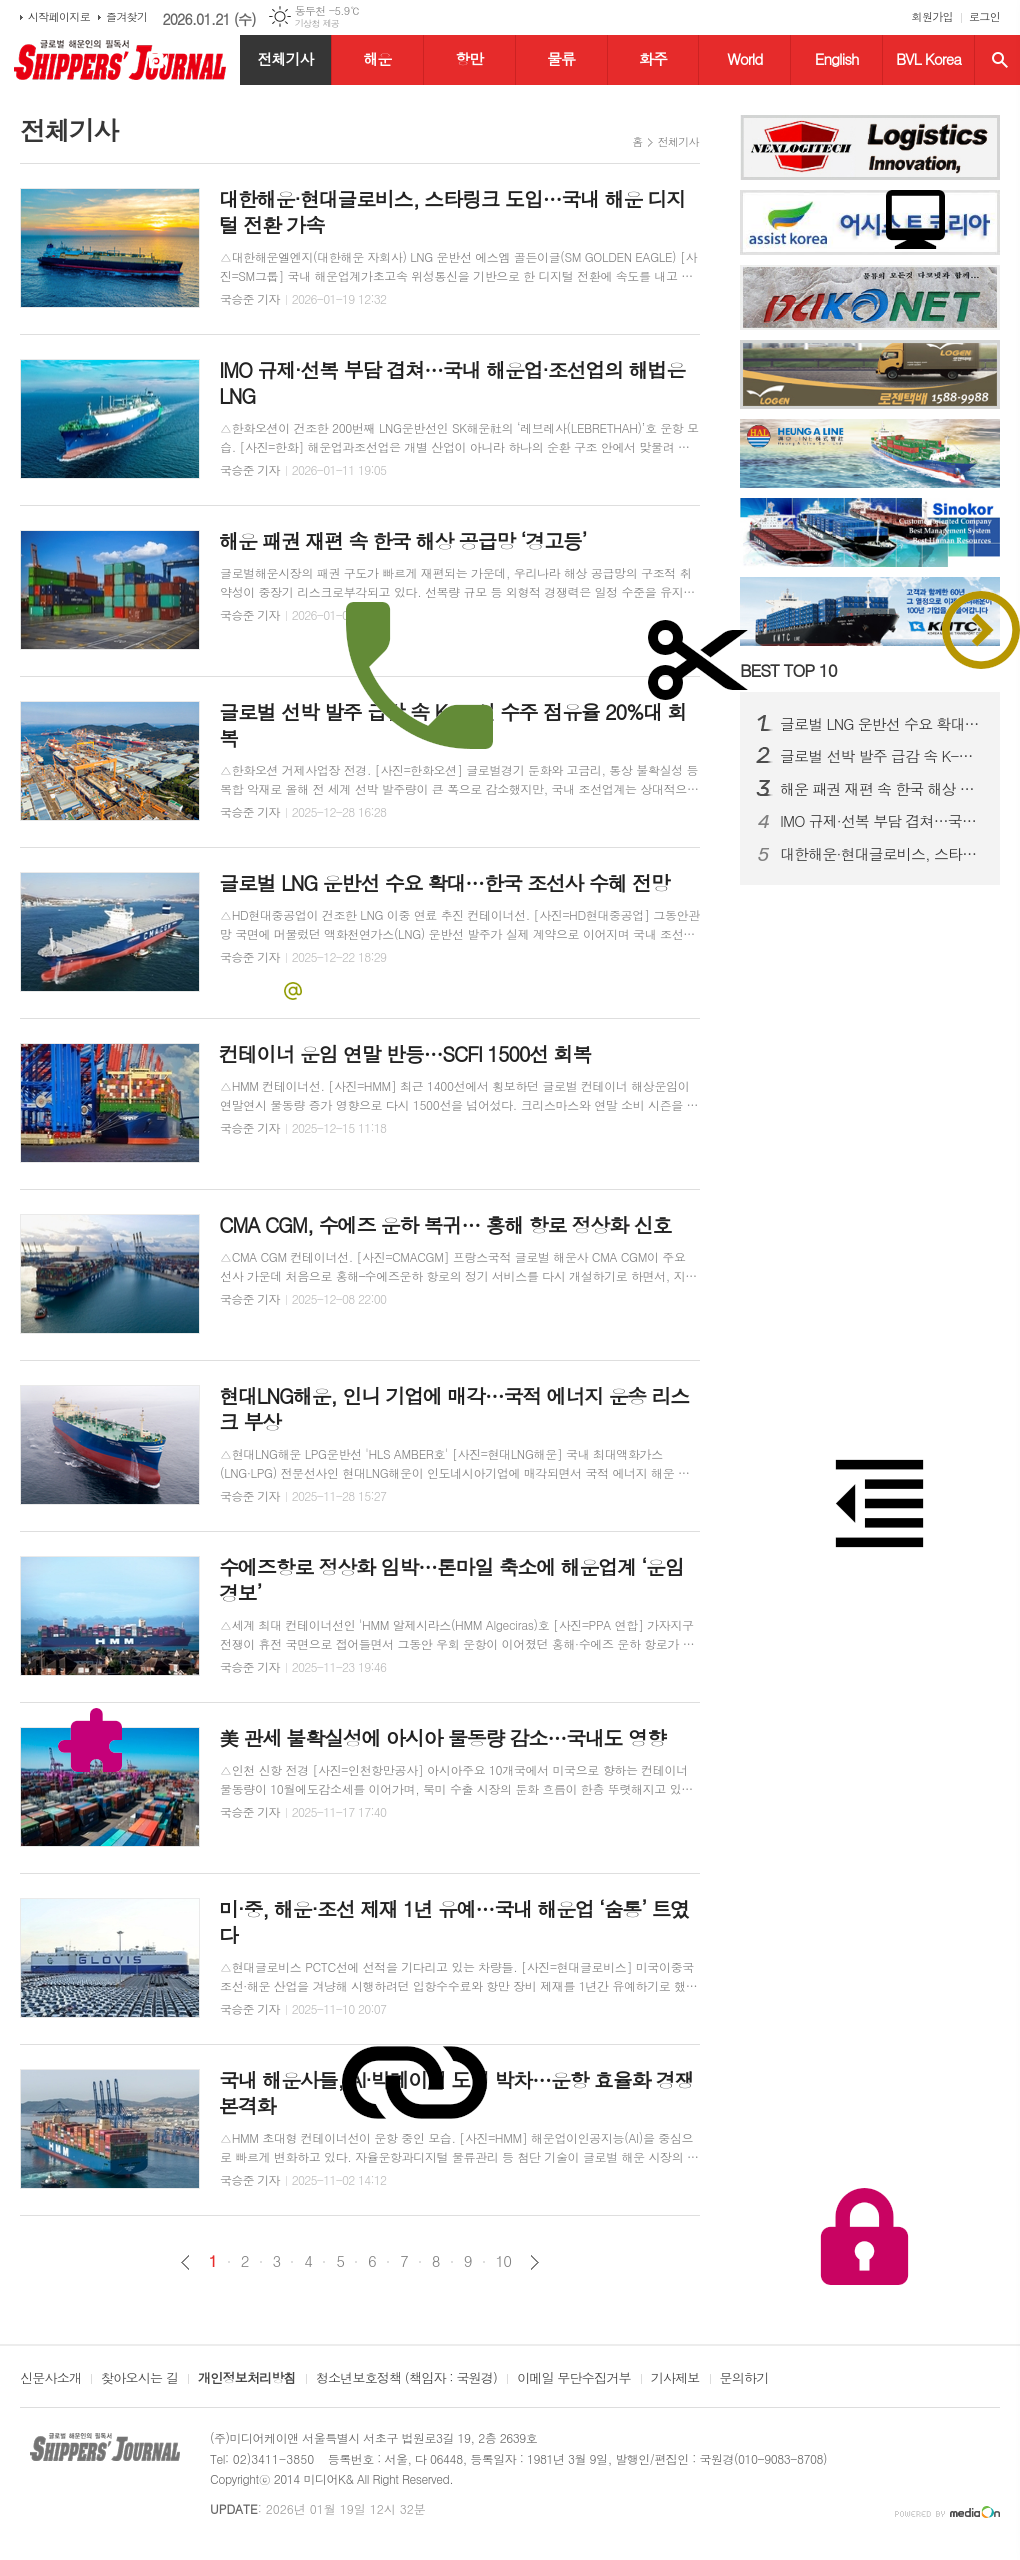  I want to click on manage plugins or extensions, so click(90, 1740).